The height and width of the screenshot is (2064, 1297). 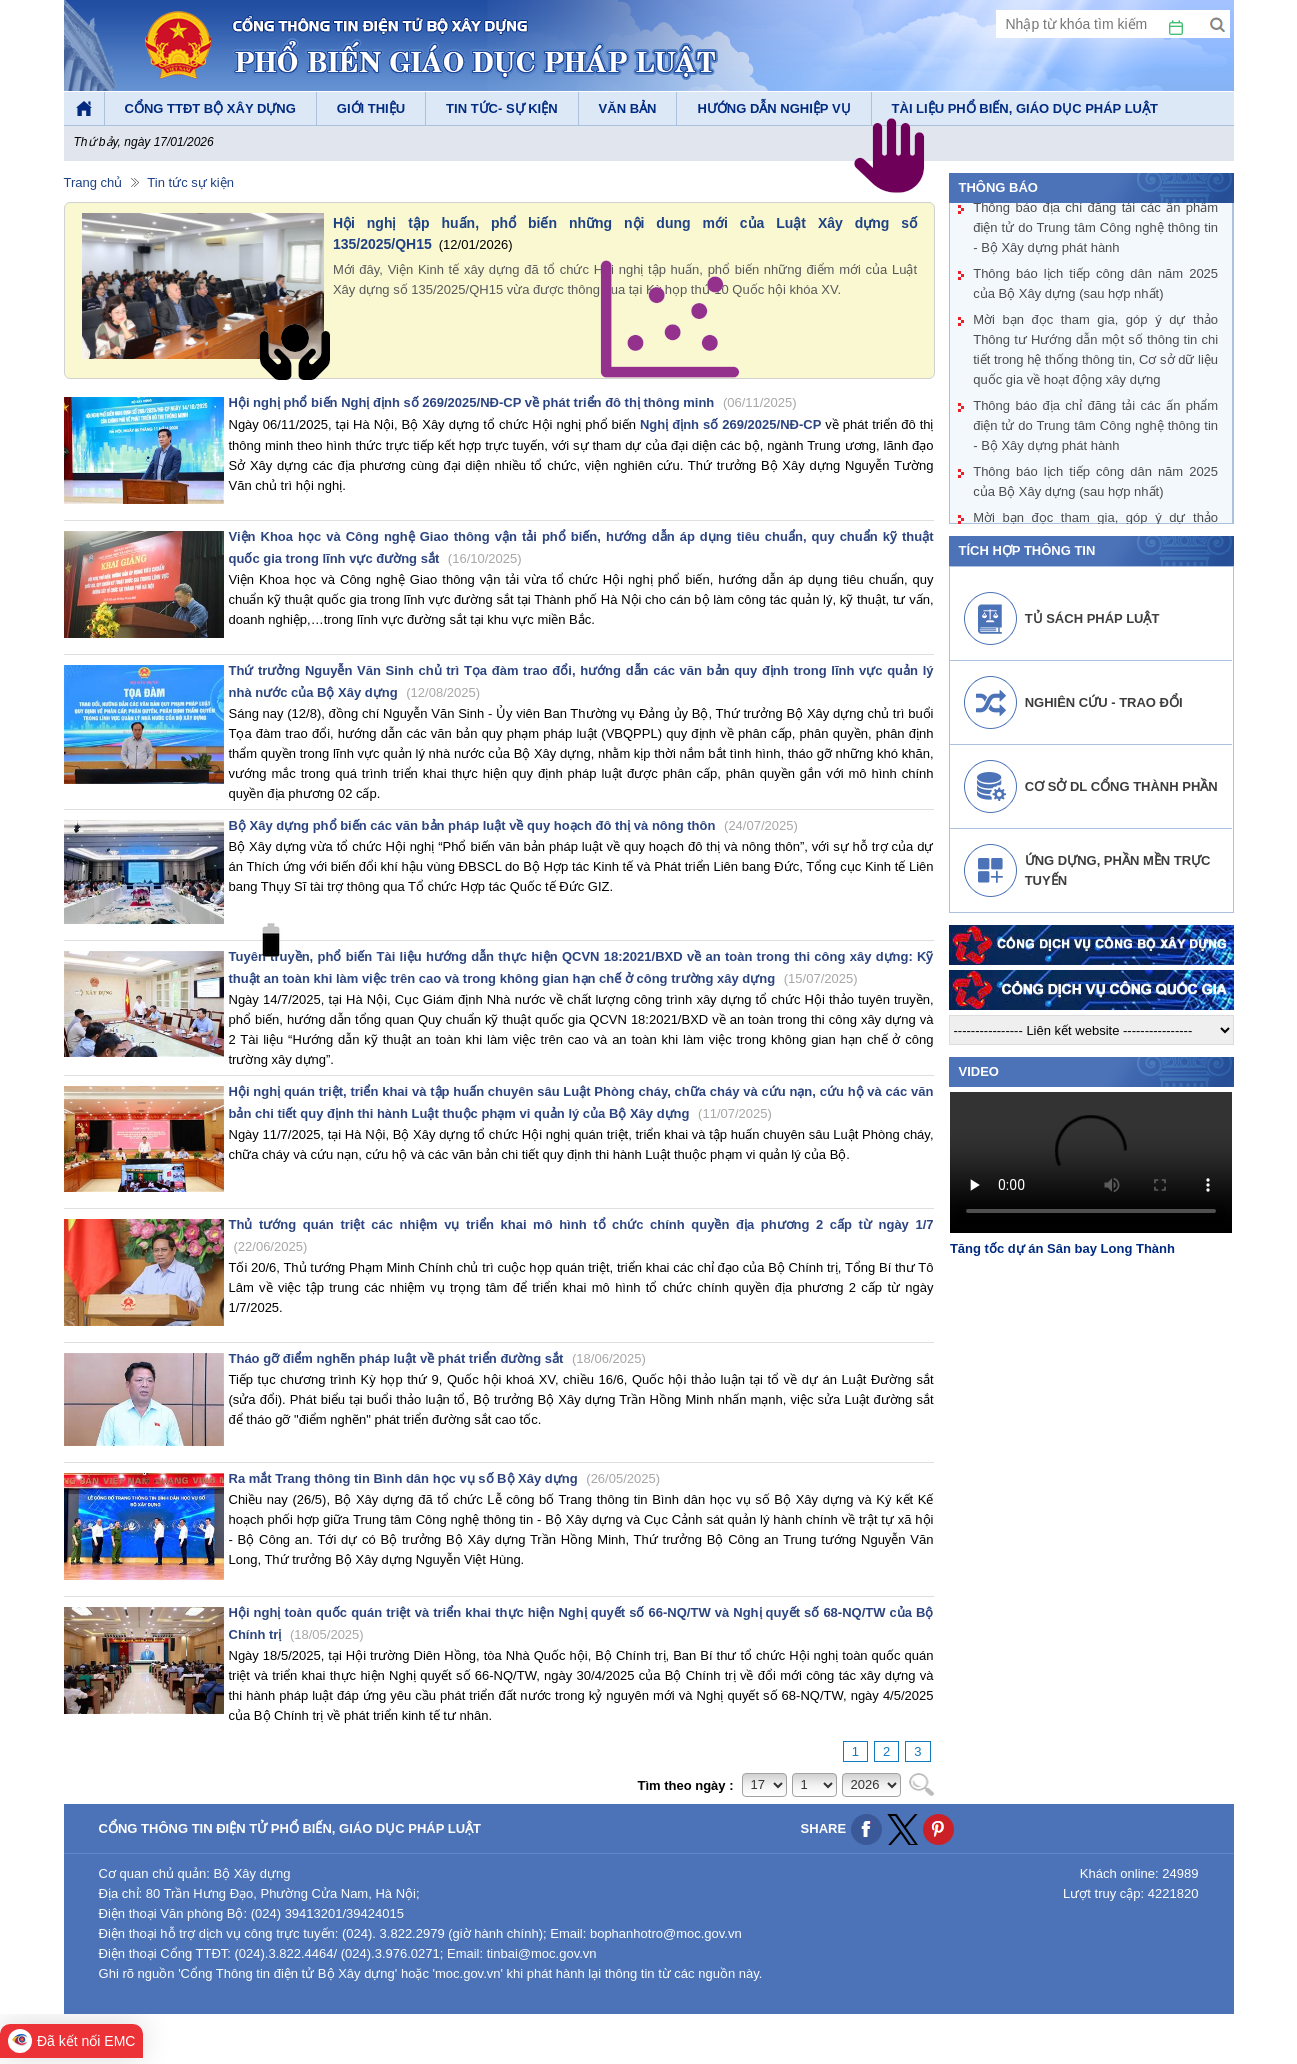 What do you see at coordinates (295, 352) in the screenshot?
I see `access community support or care services` at bounding box center [295, 352].